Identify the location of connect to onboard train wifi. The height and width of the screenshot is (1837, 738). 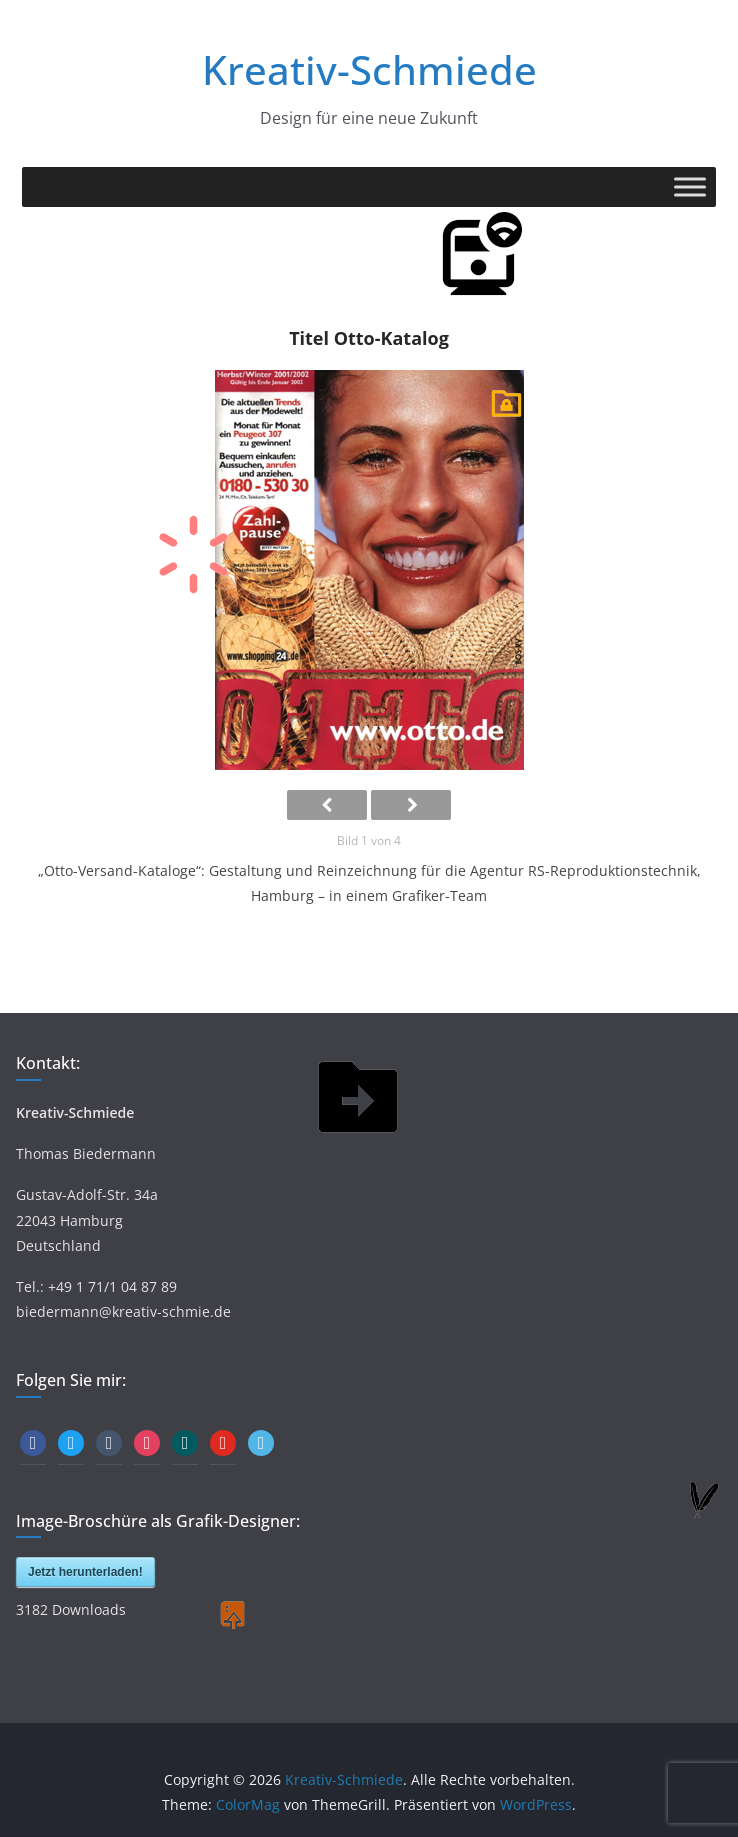
(478, 255).